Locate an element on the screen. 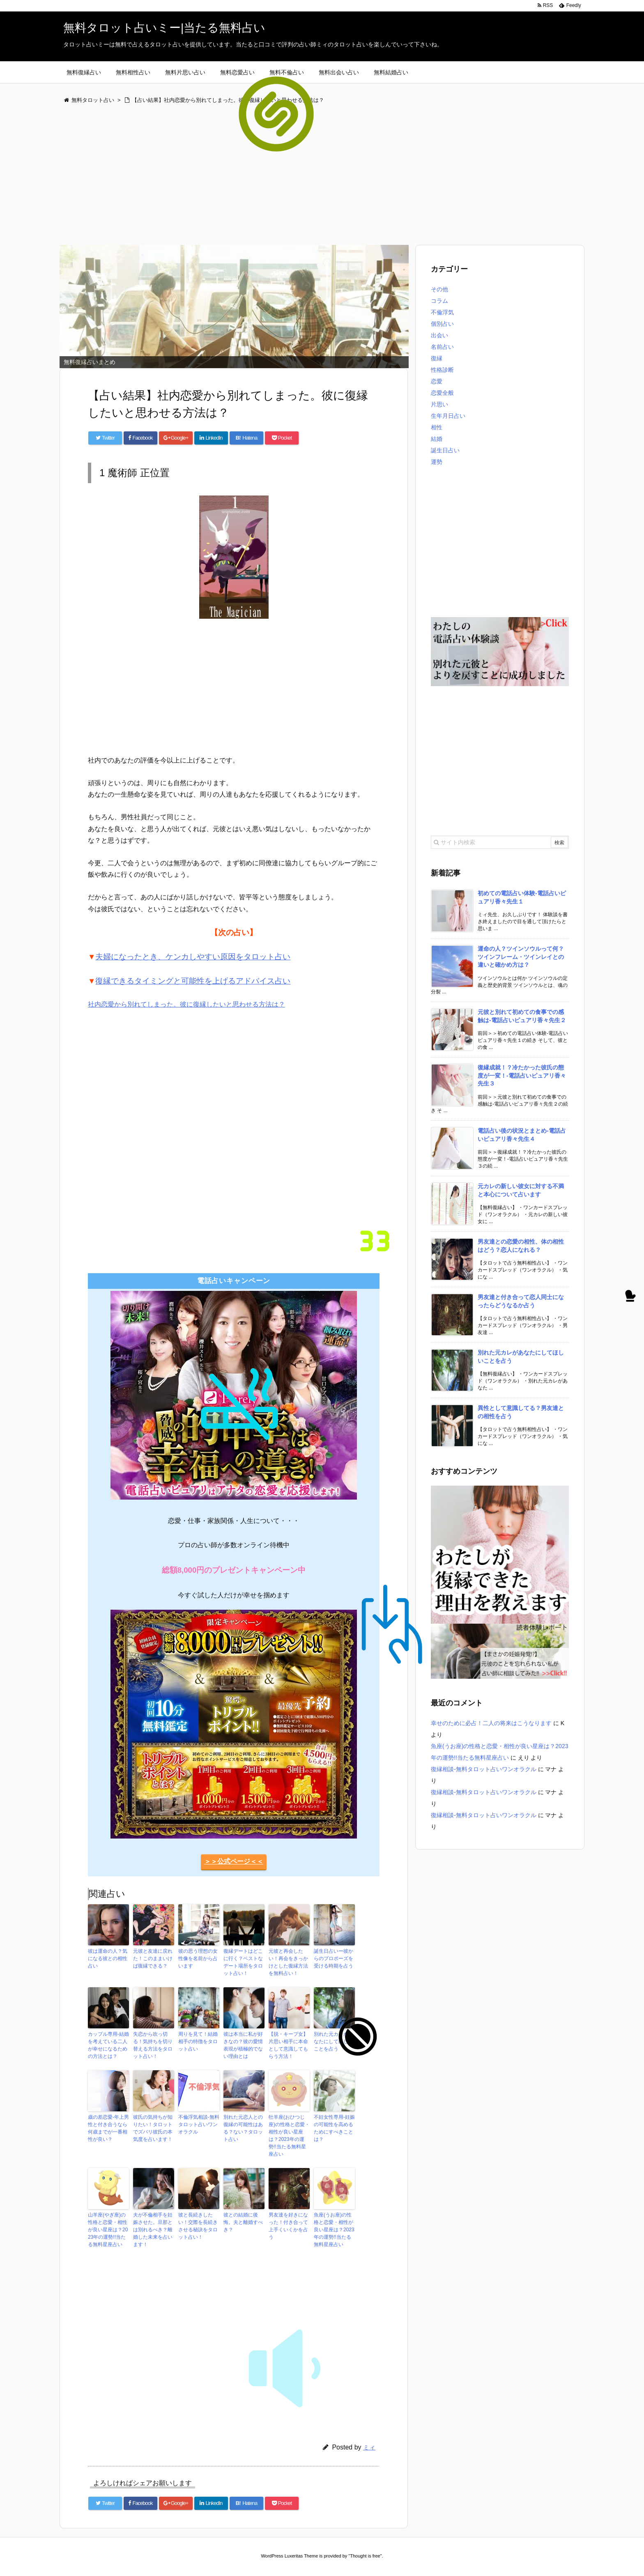 This screenshot has height=2576, width=644. withdraw funds or cash out is located at coordinates (388, 1624).